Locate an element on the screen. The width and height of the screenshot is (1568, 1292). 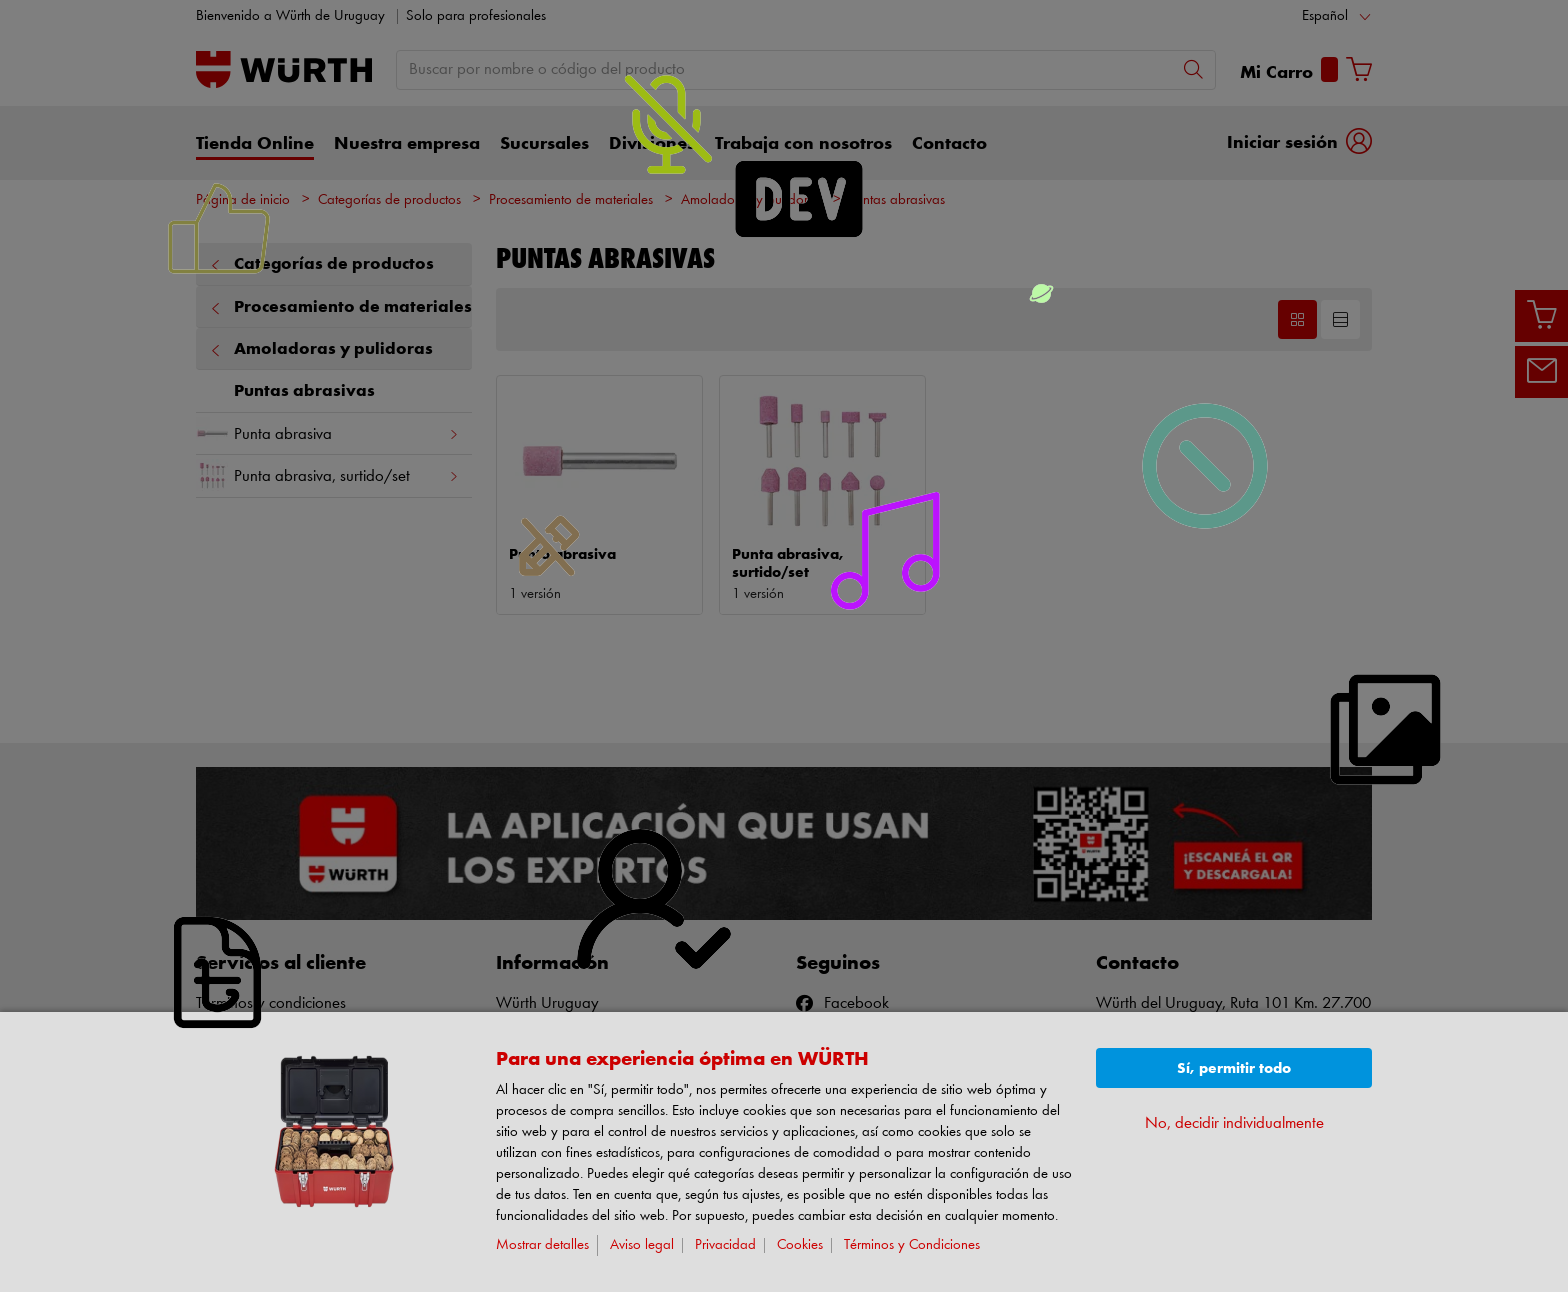
view photo gallery or image library is located at coordinates (1385, 729).